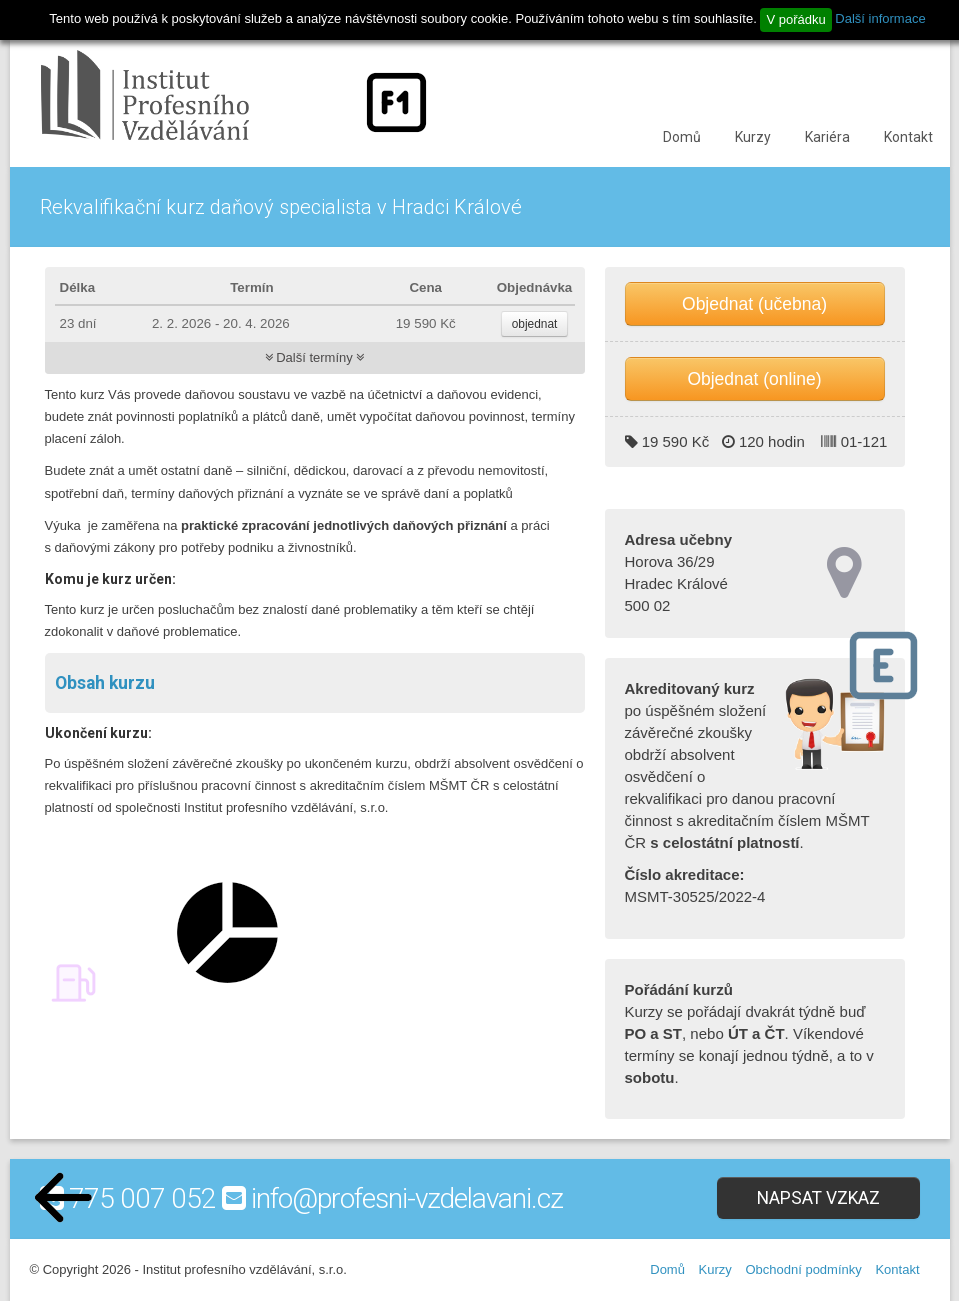 This screenshot has height=1301, width=959. Describe the element at coordinates (72, 983) in the screenshot. I see `find nearby gas stations` at that location.